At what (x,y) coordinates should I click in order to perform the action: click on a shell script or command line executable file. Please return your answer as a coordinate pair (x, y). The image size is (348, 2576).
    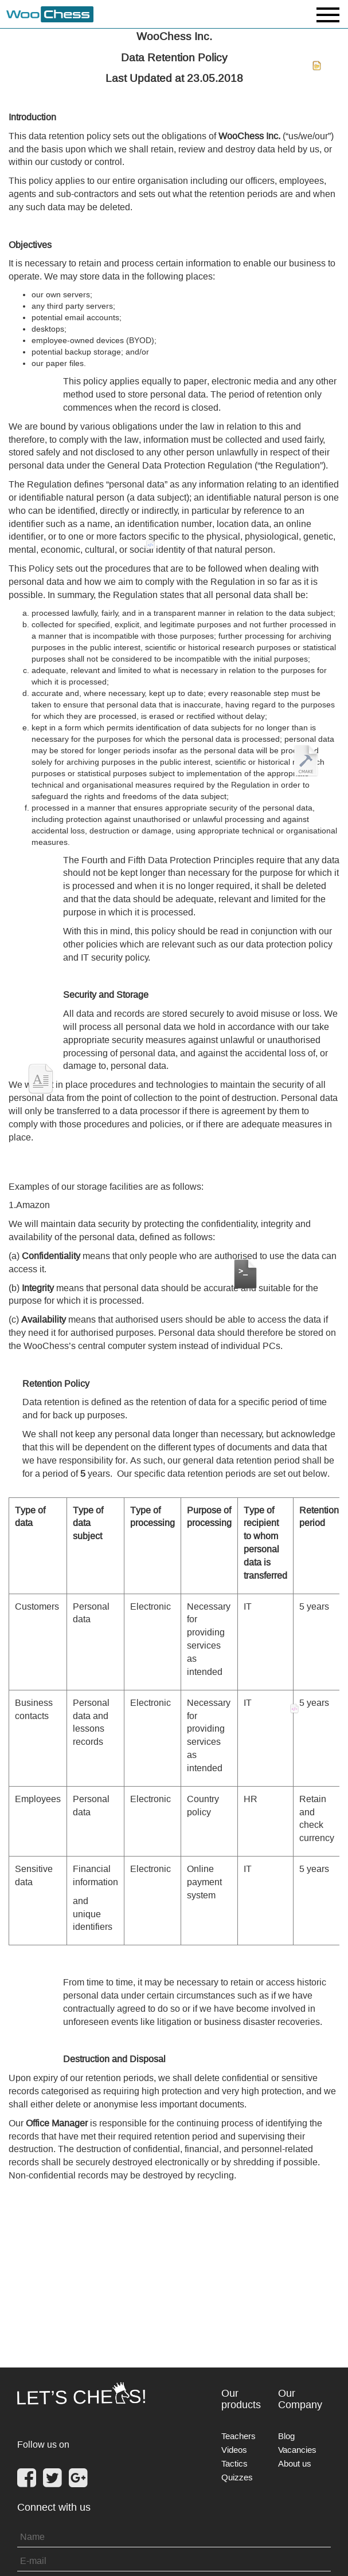
    Looking at the image, I should click on (245, 1275).